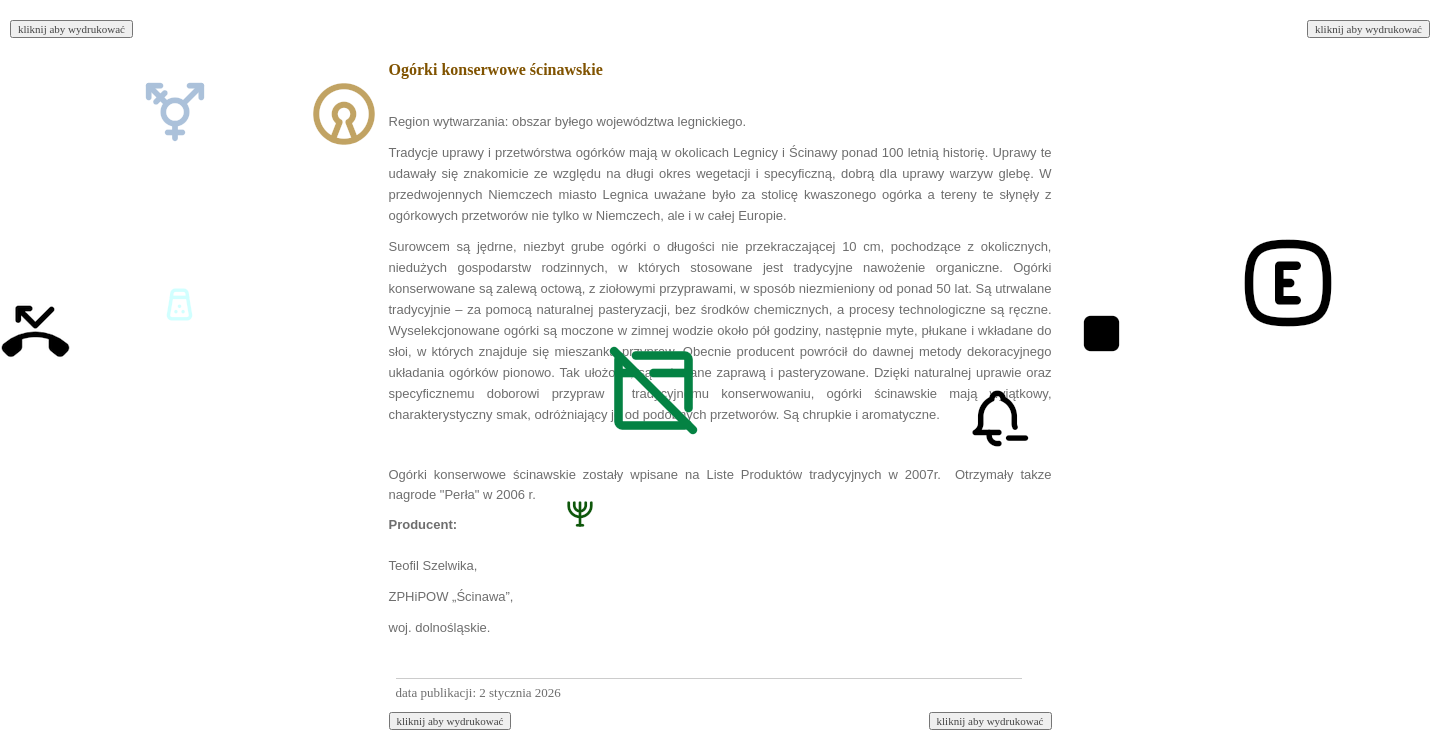 The width and height of the screenshot is (1440, 750). What do you see at coordinates (1288, 283) in the screenshot?
I see `indicates an item starting with the letter E` at bounding box center [1288, 283].